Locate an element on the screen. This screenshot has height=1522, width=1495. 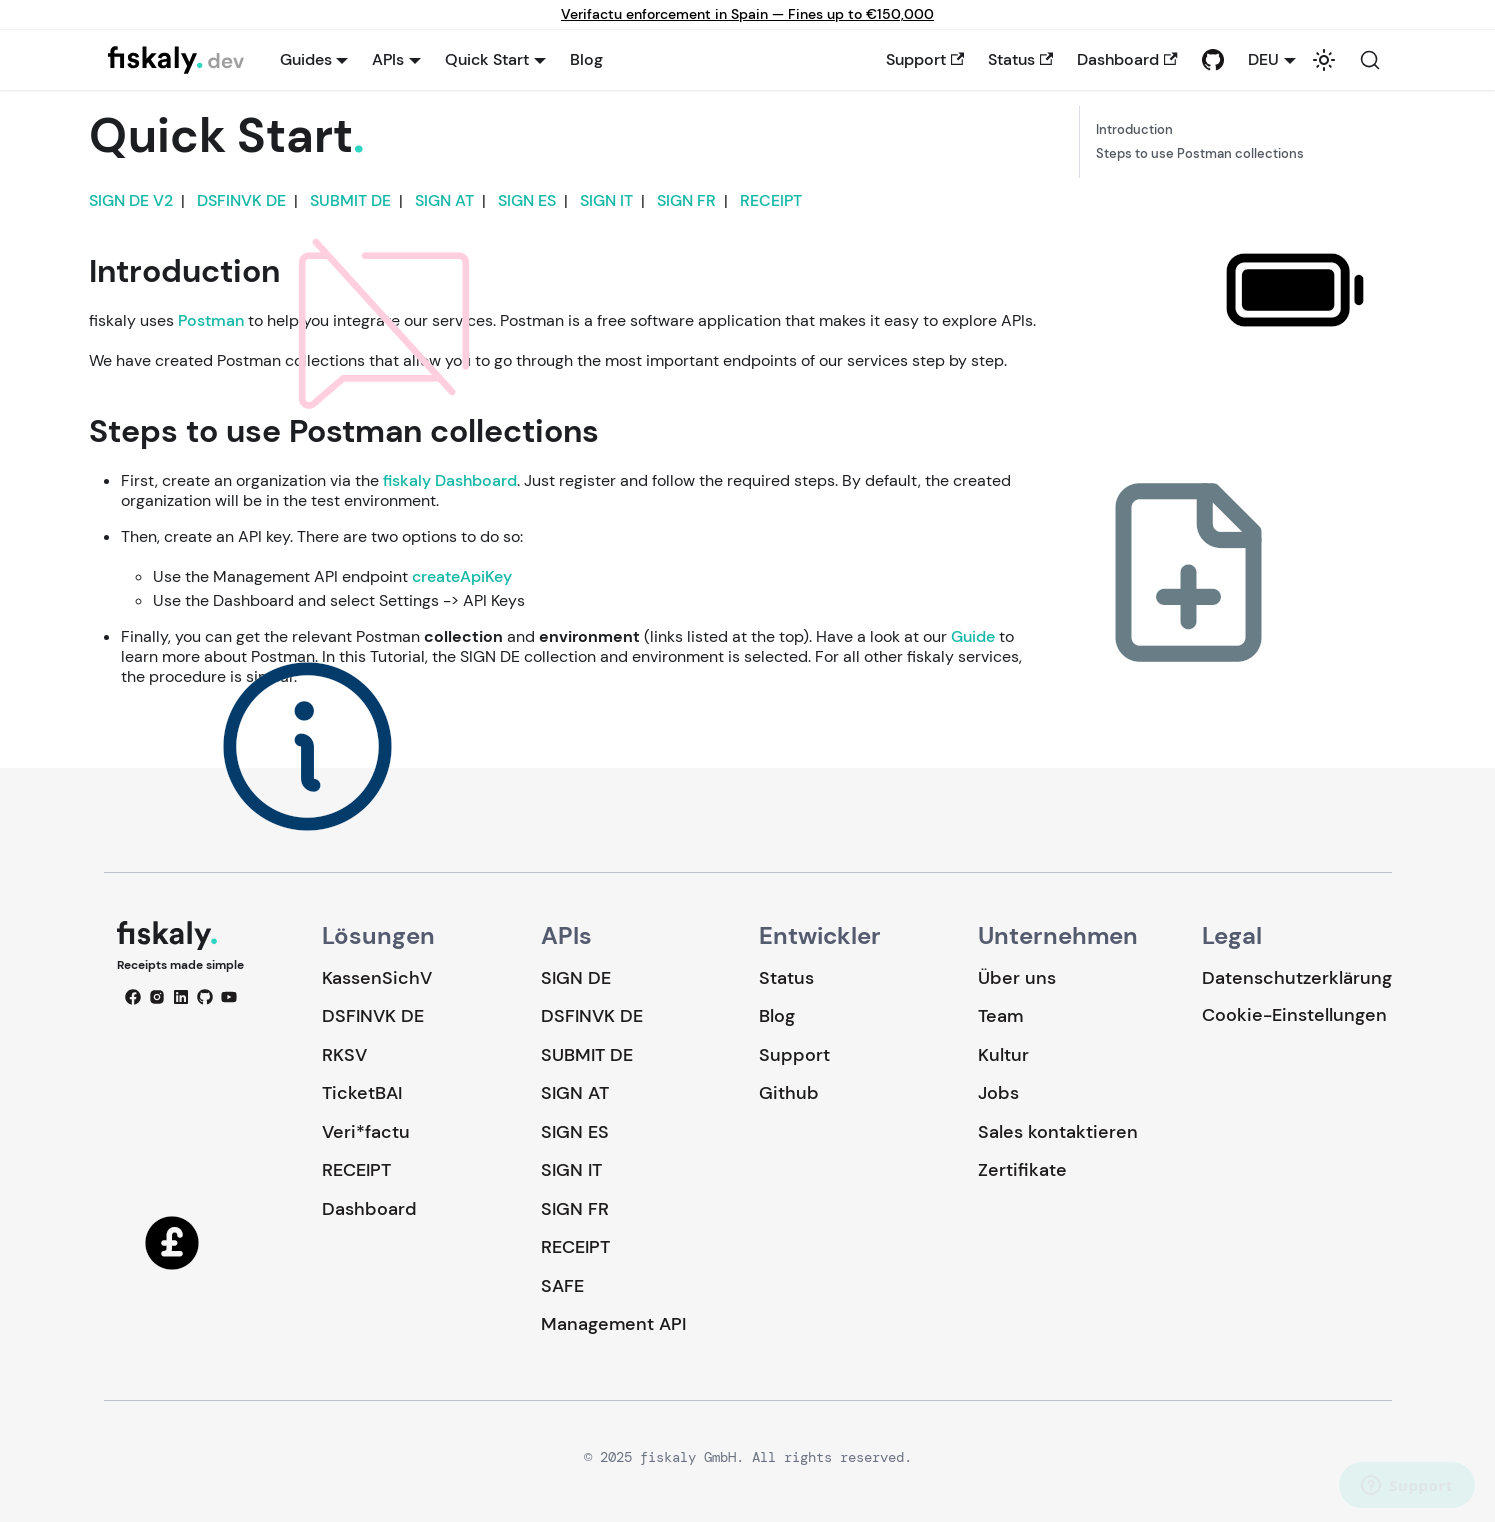
mute or disable chat notifications is located at coordinates (384, 317).